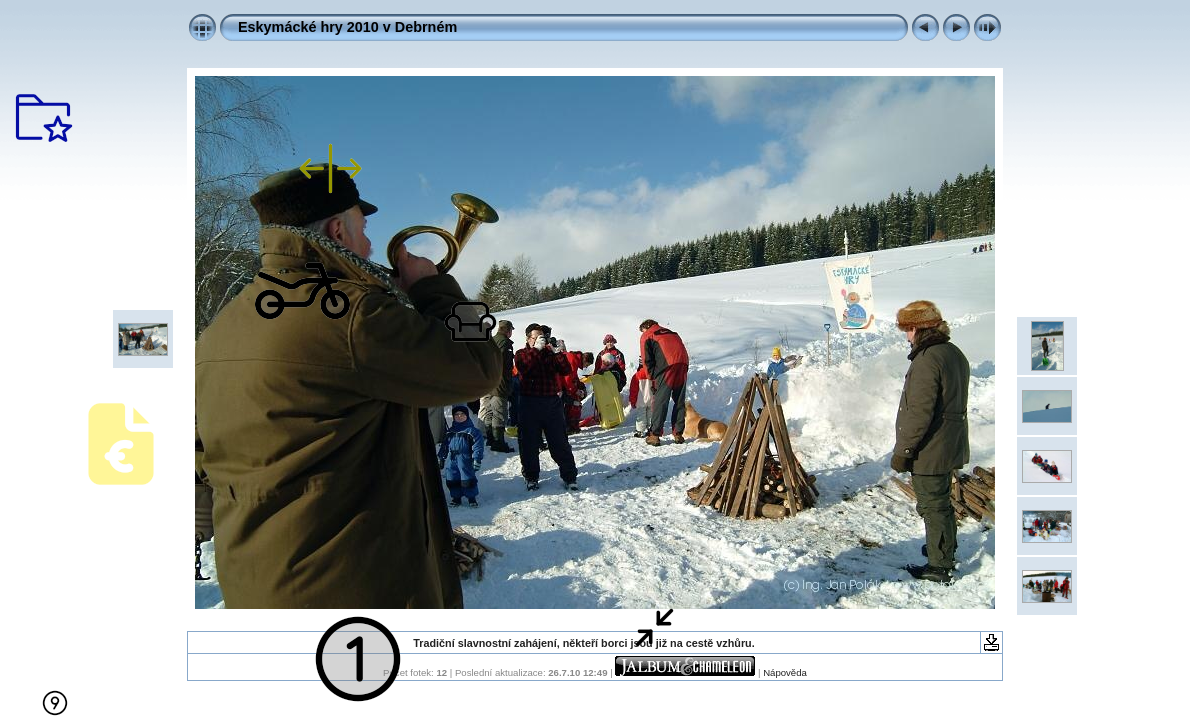  What do you see at coordinates (43, 117) in the screenshot?
I see `access your starred or favorite files` at bounding box center [43, 117].